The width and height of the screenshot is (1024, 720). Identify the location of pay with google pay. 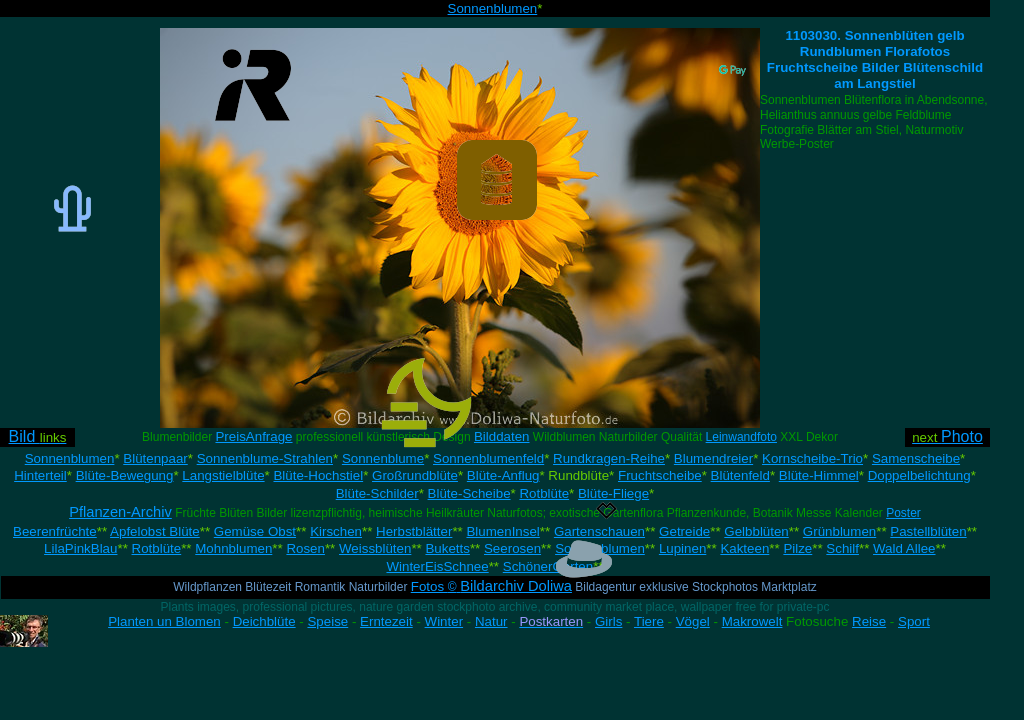
(732, 70).